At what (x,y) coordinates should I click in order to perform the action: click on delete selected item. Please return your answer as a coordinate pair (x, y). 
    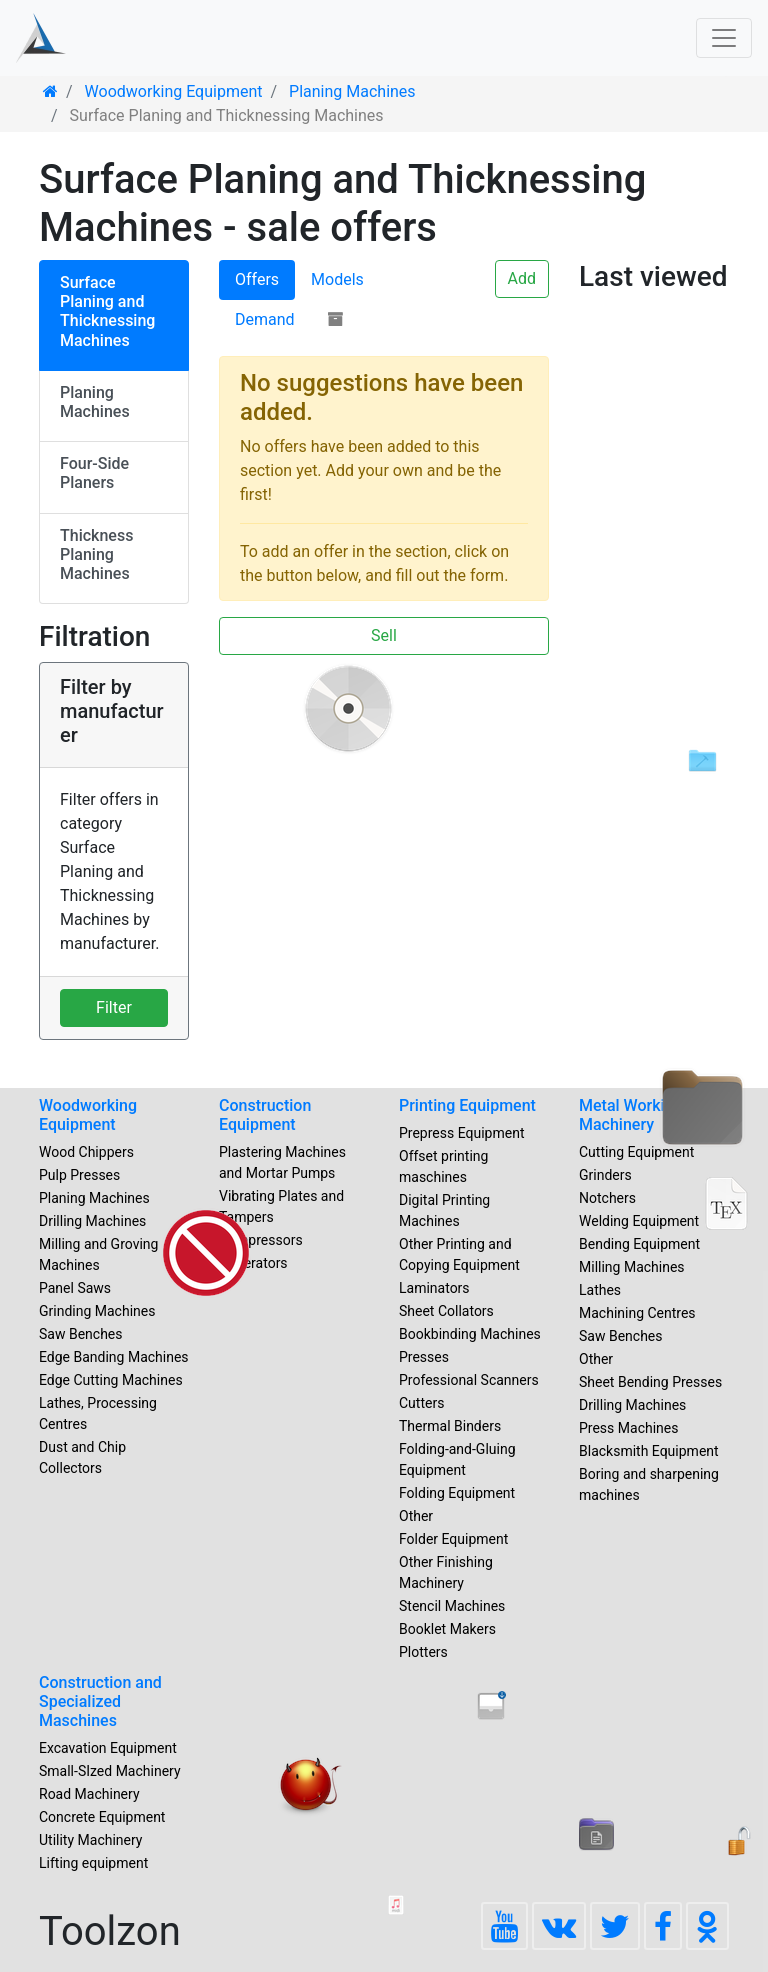
    Looking at the image, I should click on (206, 1253).